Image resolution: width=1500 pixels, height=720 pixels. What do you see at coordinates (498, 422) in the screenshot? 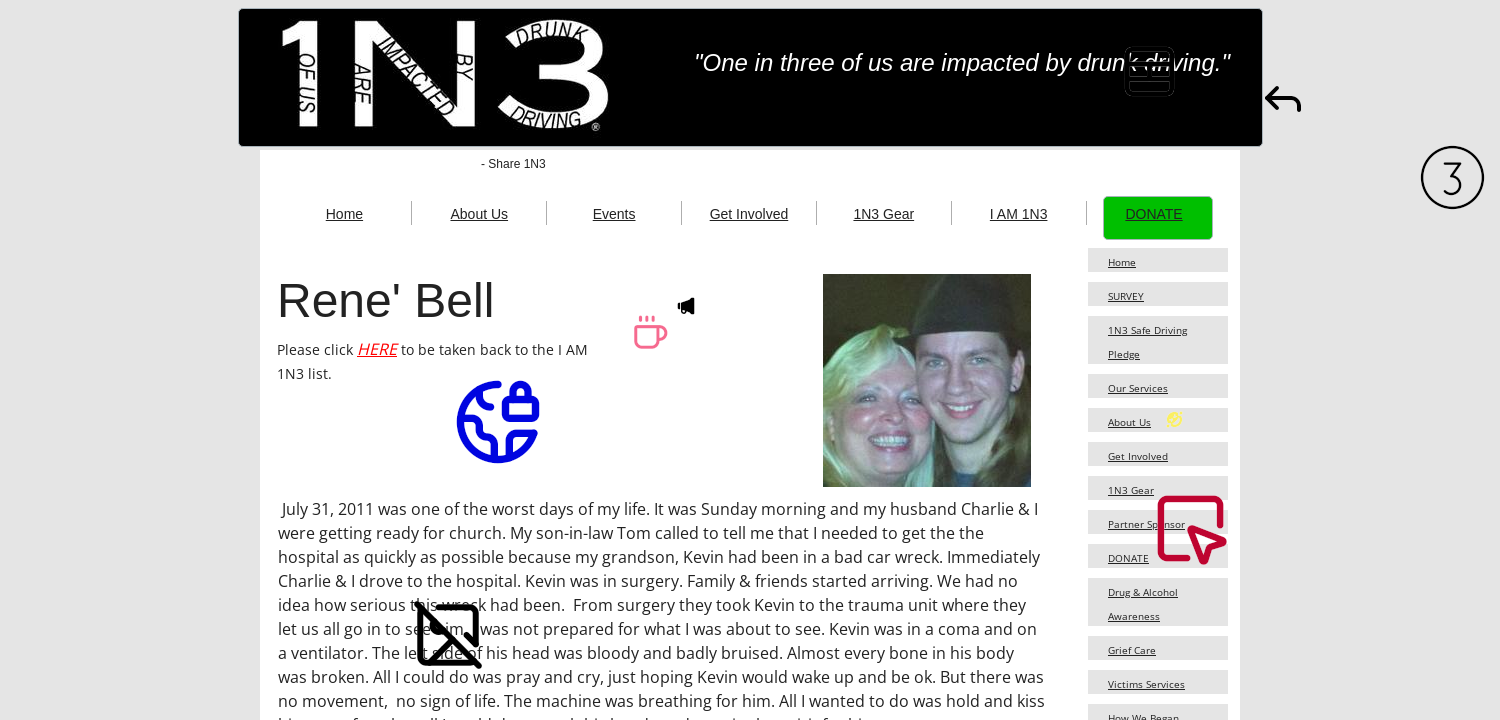
I see `access global security or privacy settings` at bounding box center [498, 422].